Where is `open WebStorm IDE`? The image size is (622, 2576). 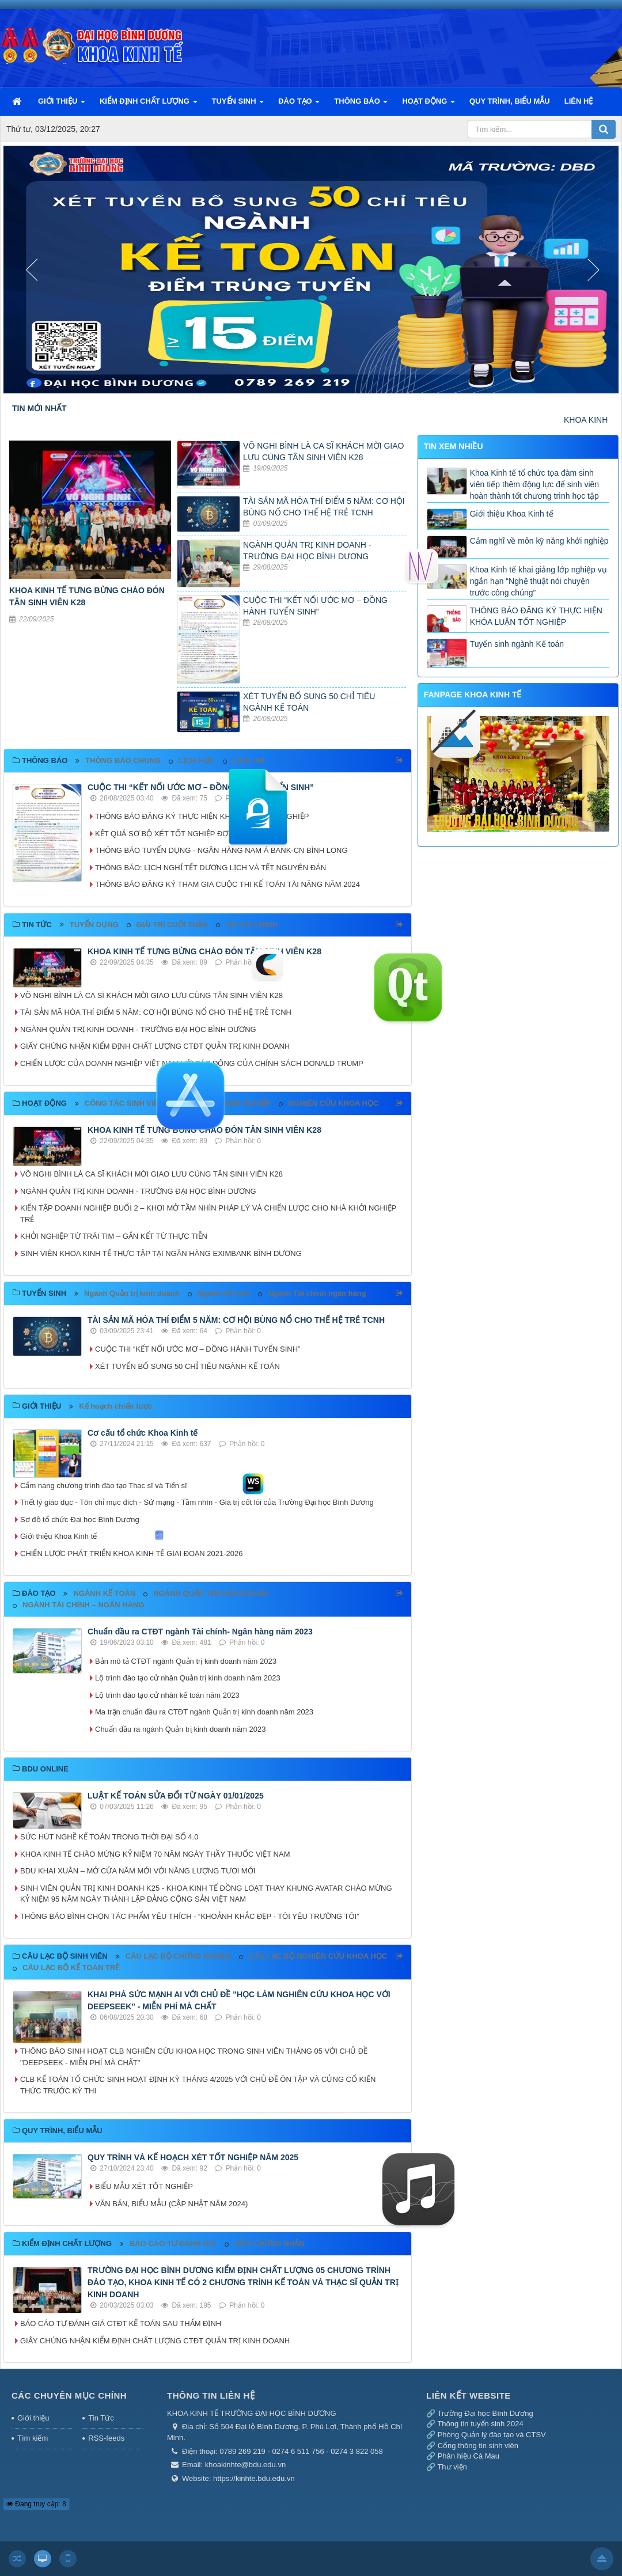
open WebStorm IDE is located at coordinates (253, 1484).